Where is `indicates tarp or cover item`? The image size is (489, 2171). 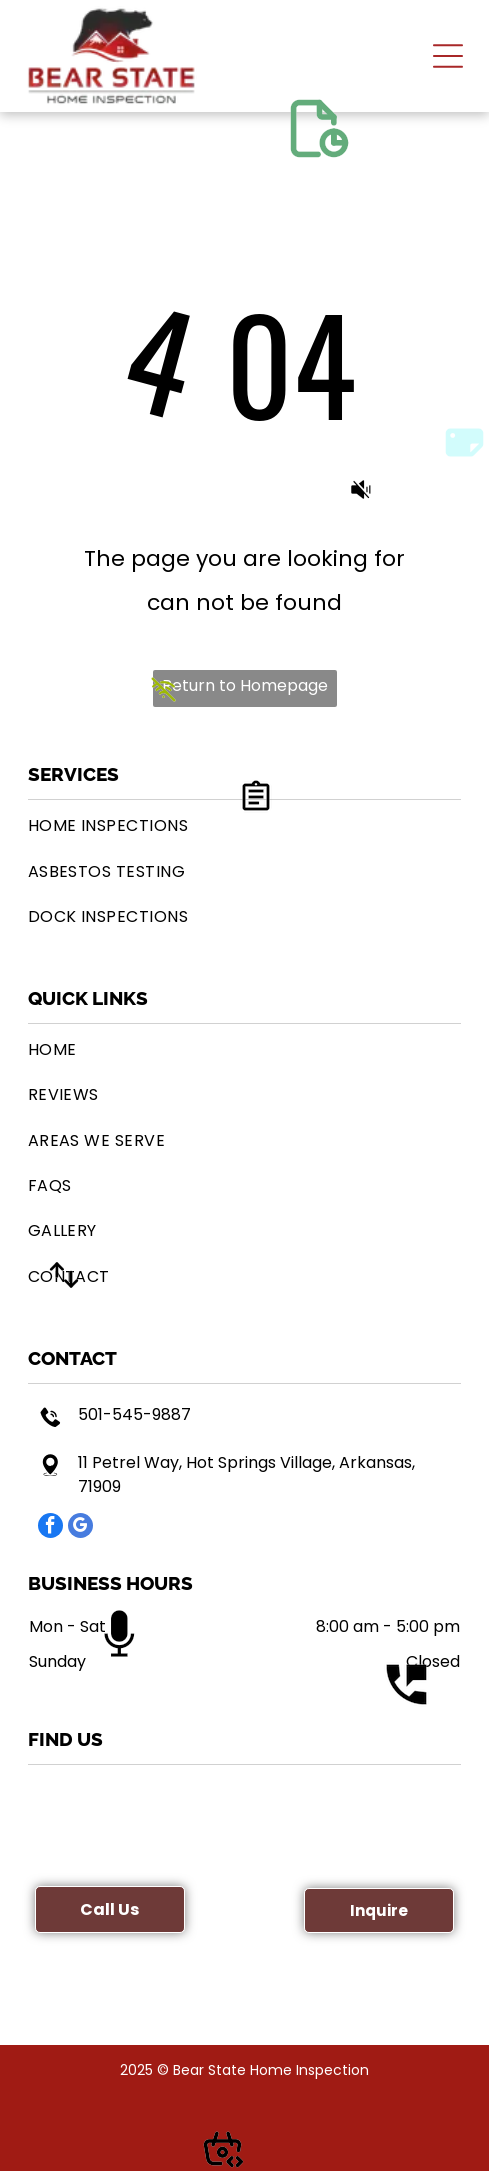
indicates tarp or cover item is located at coordinates (464, 442).